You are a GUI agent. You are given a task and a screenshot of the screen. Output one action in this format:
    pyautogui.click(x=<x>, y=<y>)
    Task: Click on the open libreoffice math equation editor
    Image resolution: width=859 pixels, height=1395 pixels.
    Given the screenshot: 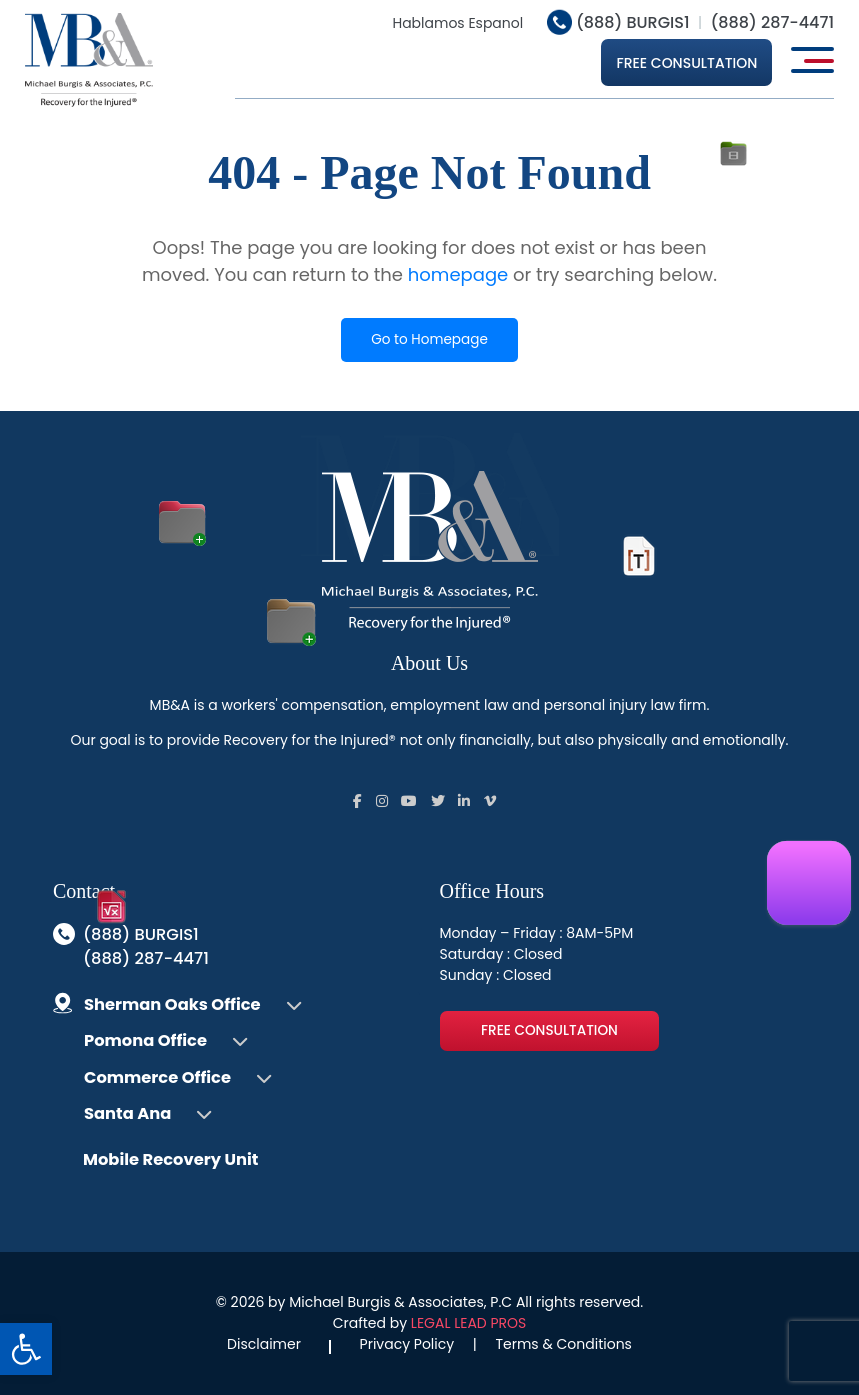 What is the action you would take?
    pyautogui.click(x=111, y=906)
    